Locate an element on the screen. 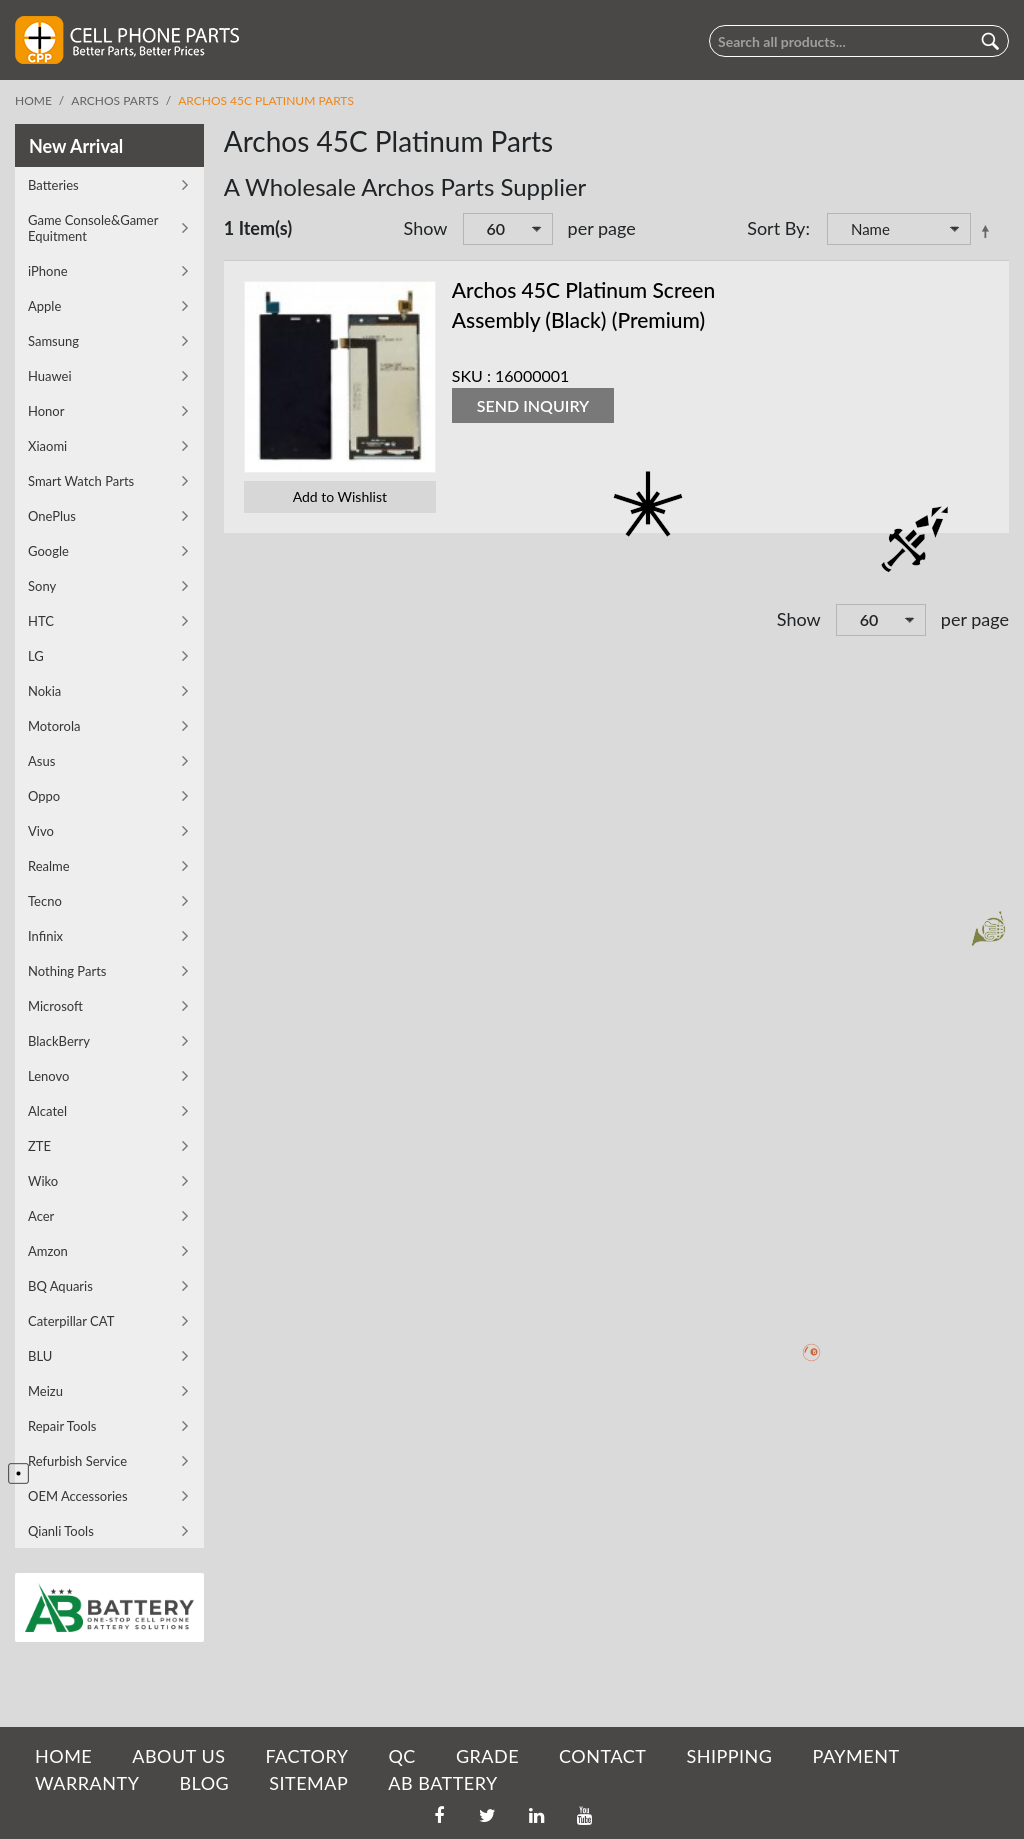  indicates a broken or destroyed weapon is located at coordinates (914, 540).